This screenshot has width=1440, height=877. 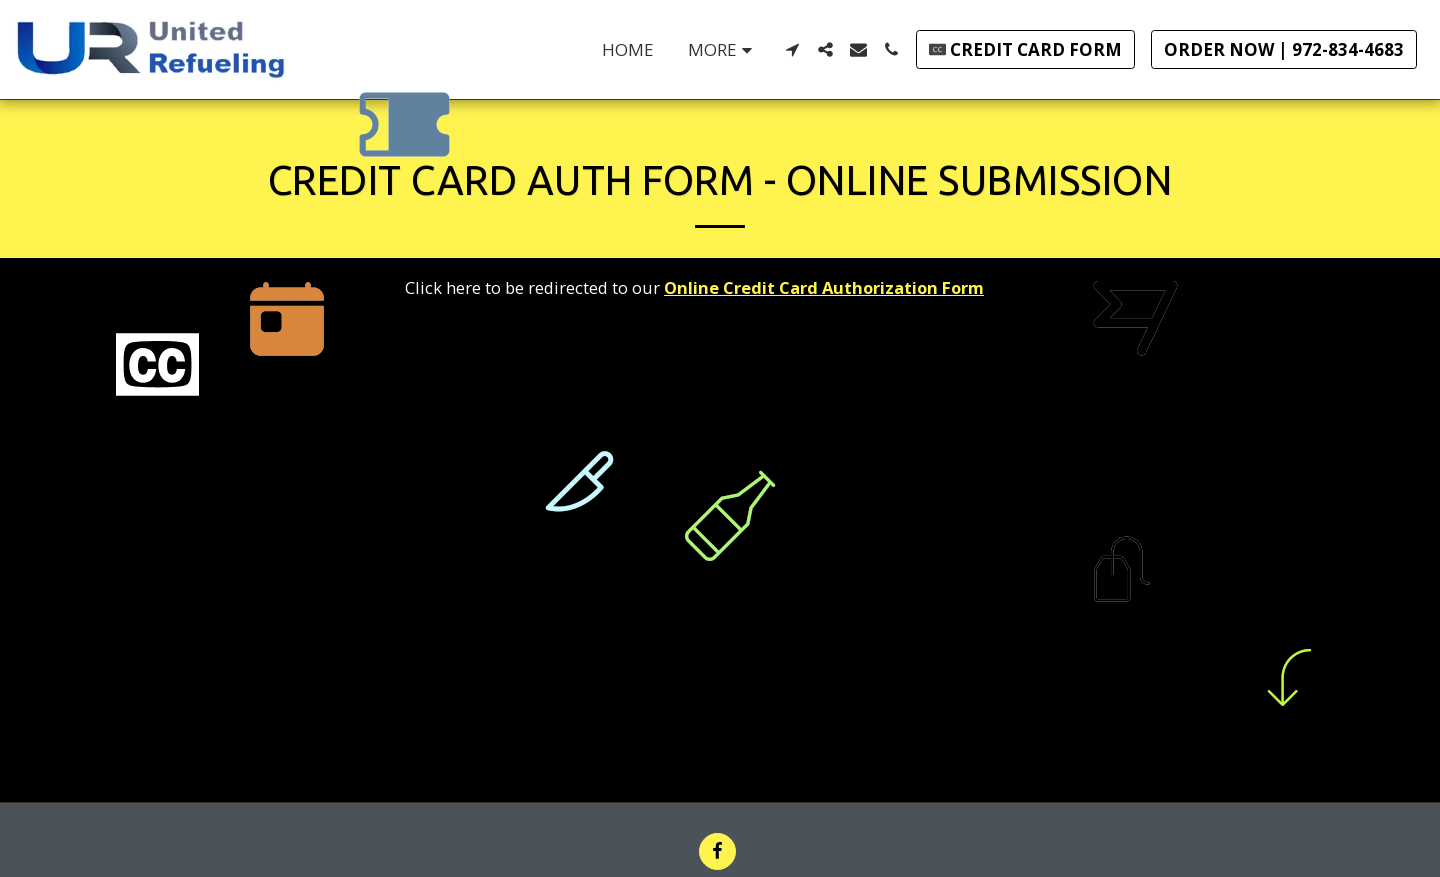 I want to click on browse tea or hot beverage options, so click(x=1119, y=571).